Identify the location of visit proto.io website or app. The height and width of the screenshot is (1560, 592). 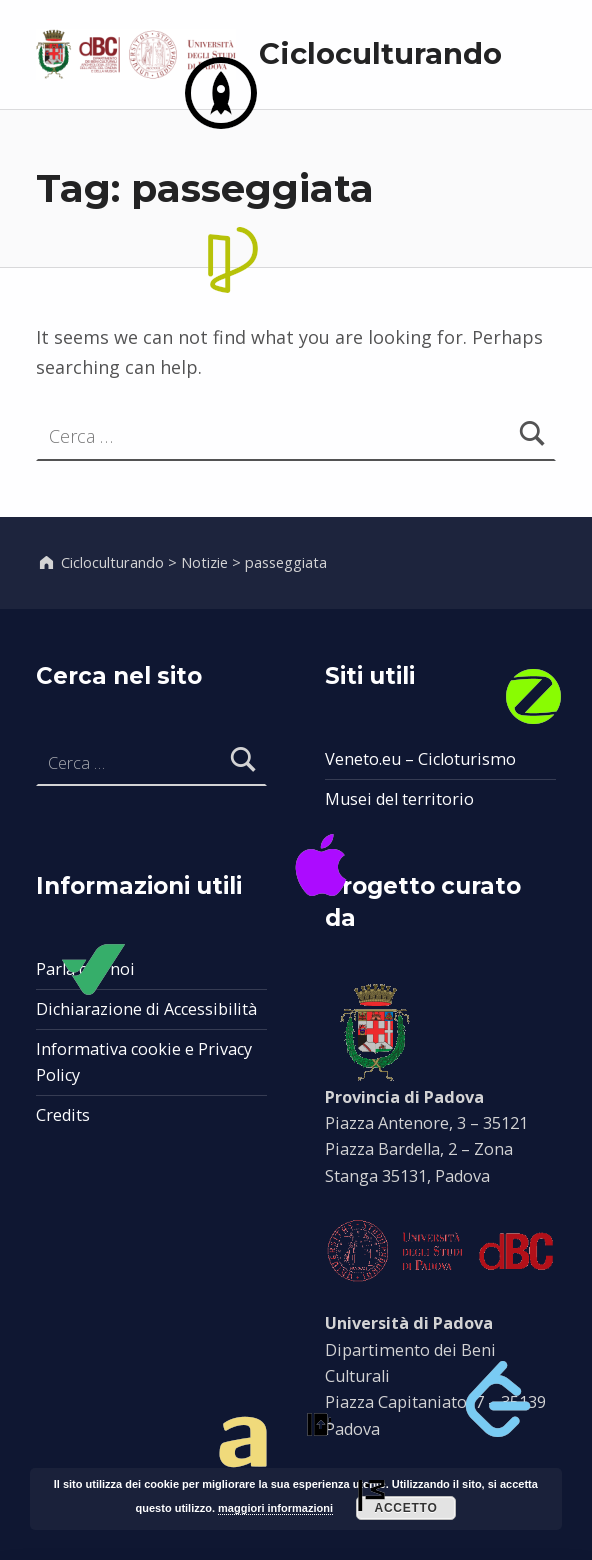
(221, 93).